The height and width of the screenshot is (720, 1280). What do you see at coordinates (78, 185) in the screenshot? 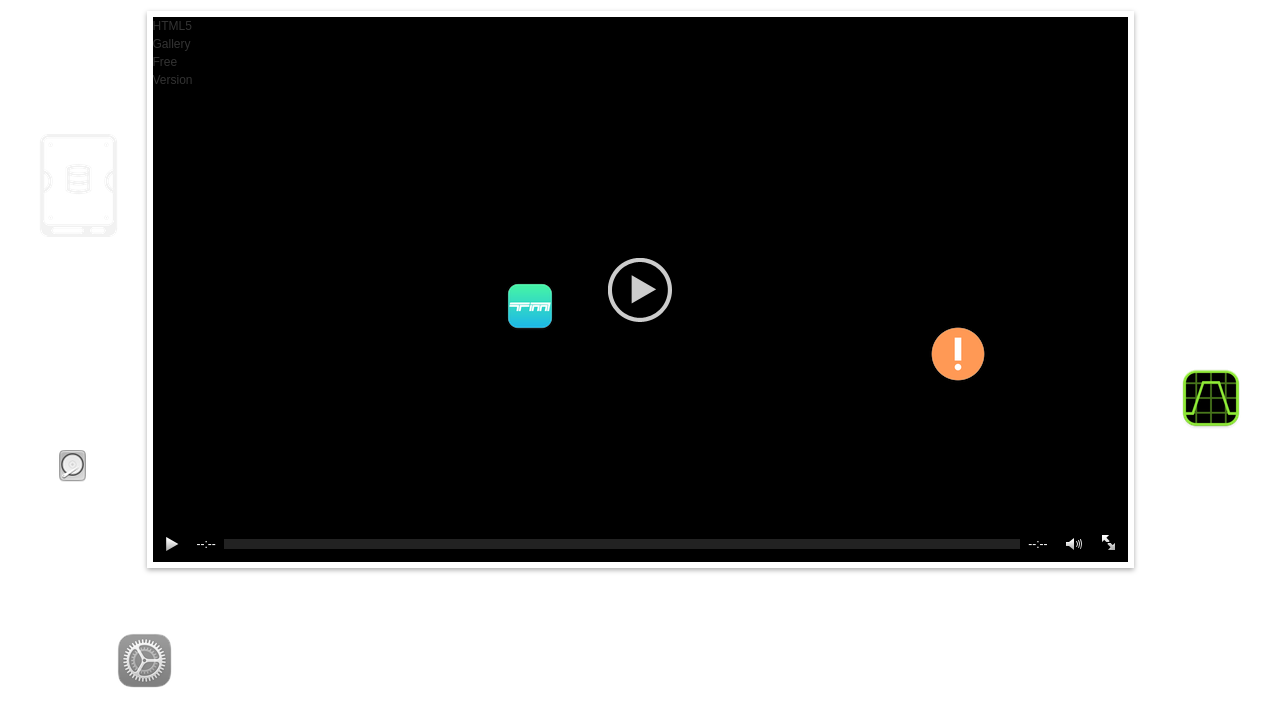
I see `indicates storage quota or disk space limit` at bounding box center [78, 185].